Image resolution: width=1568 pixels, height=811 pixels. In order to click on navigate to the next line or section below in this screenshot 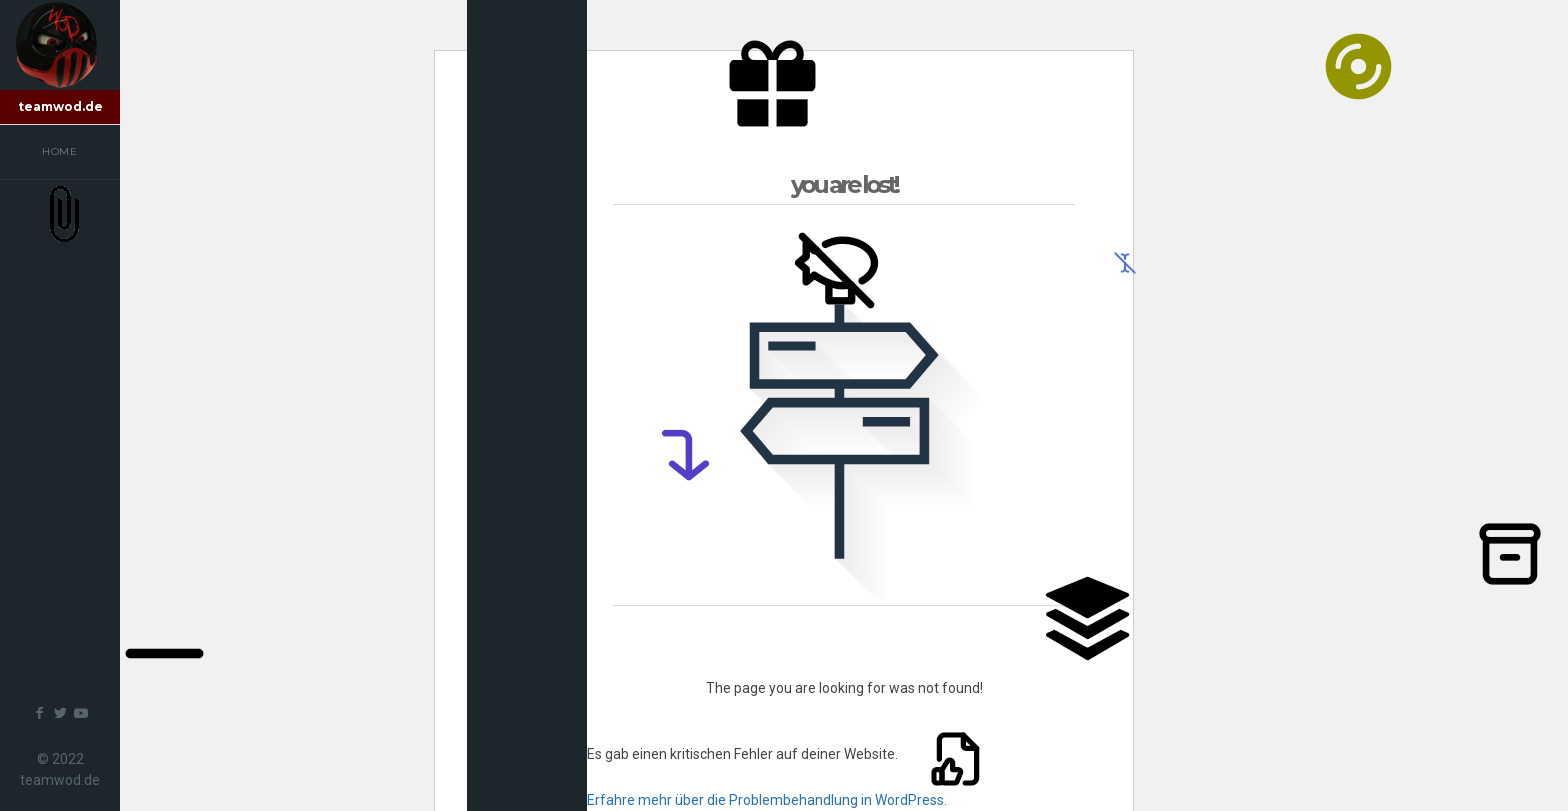, I will do `click(685, 453)`.